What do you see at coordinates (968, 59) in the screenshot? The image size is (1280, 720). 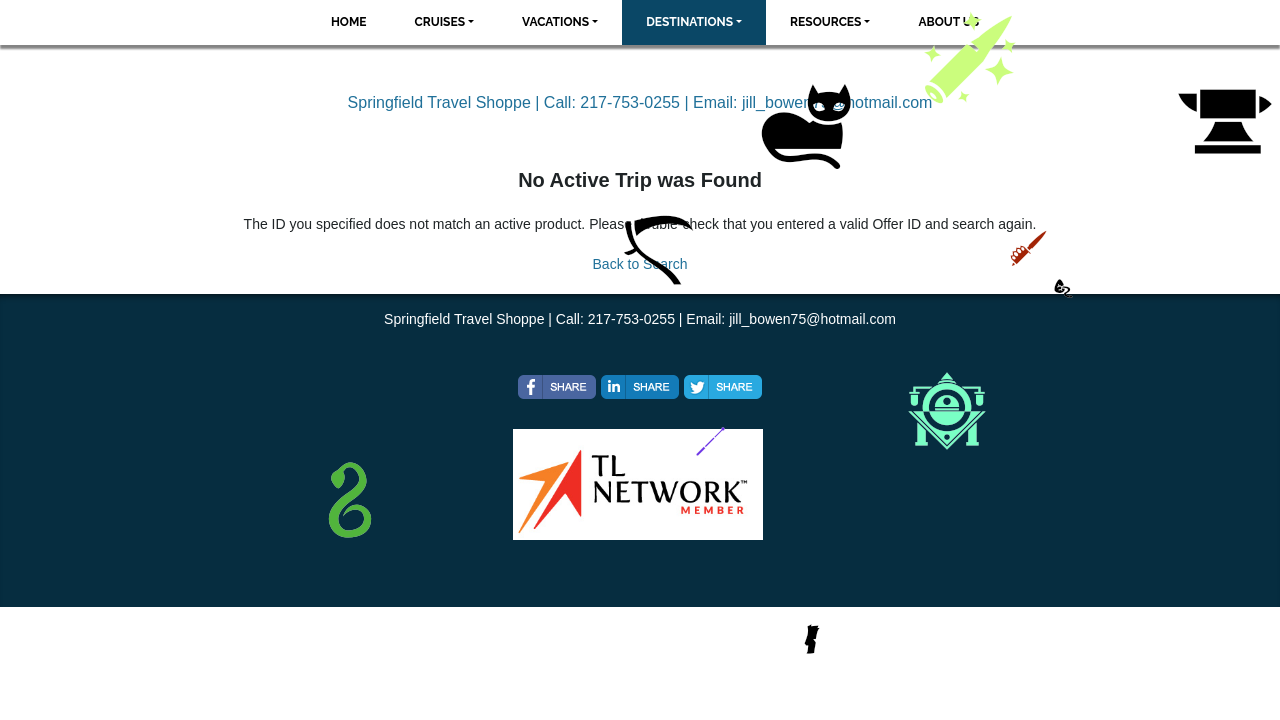 I see `special ammunition or power-up item` at bounding box center [968, 59].